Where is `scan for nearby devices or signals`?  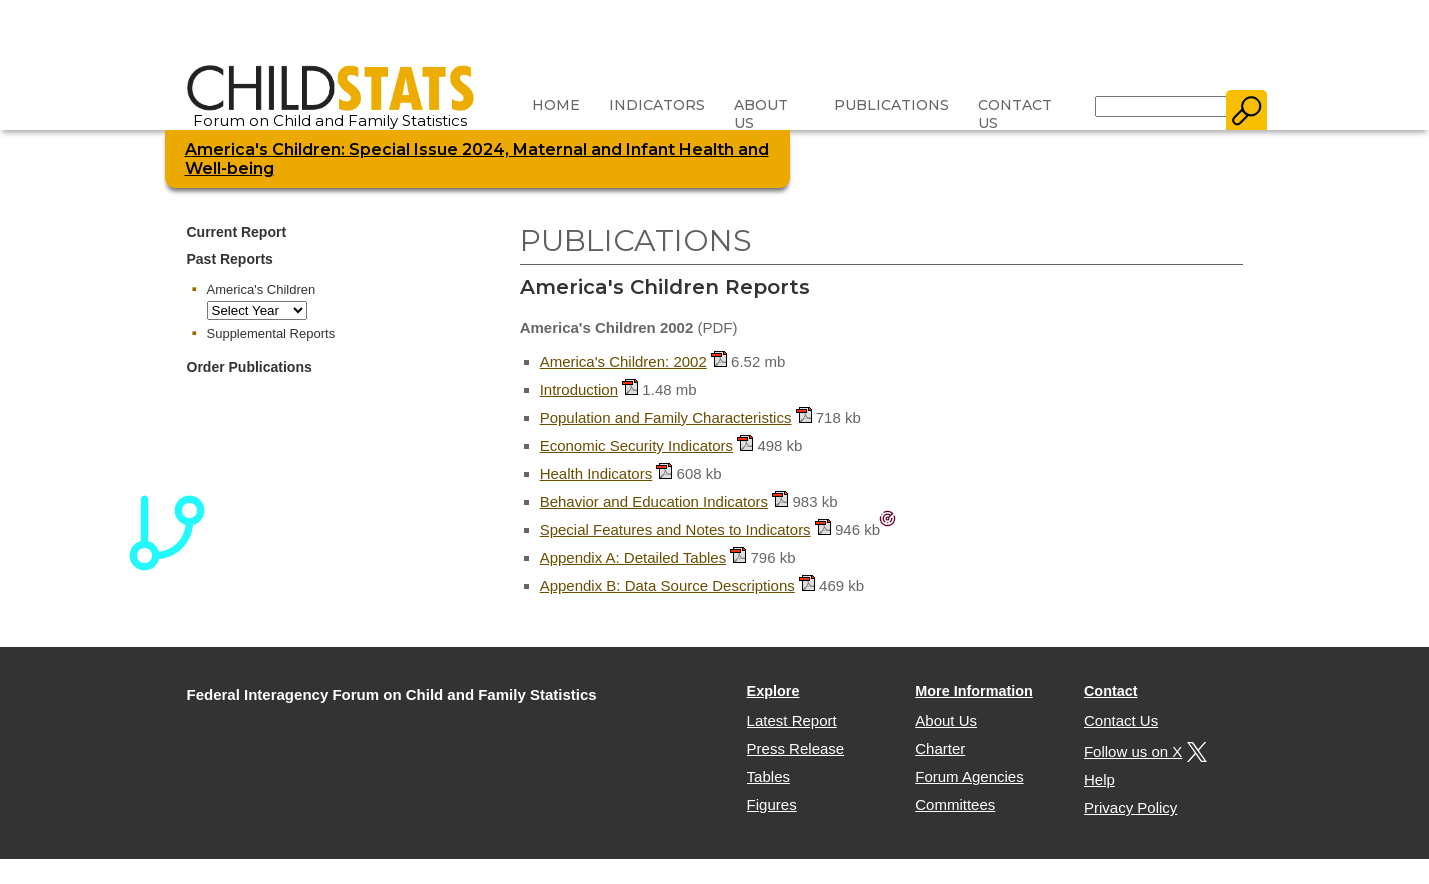 scan for nearby devices or signals is located at coordinates (887, 518).